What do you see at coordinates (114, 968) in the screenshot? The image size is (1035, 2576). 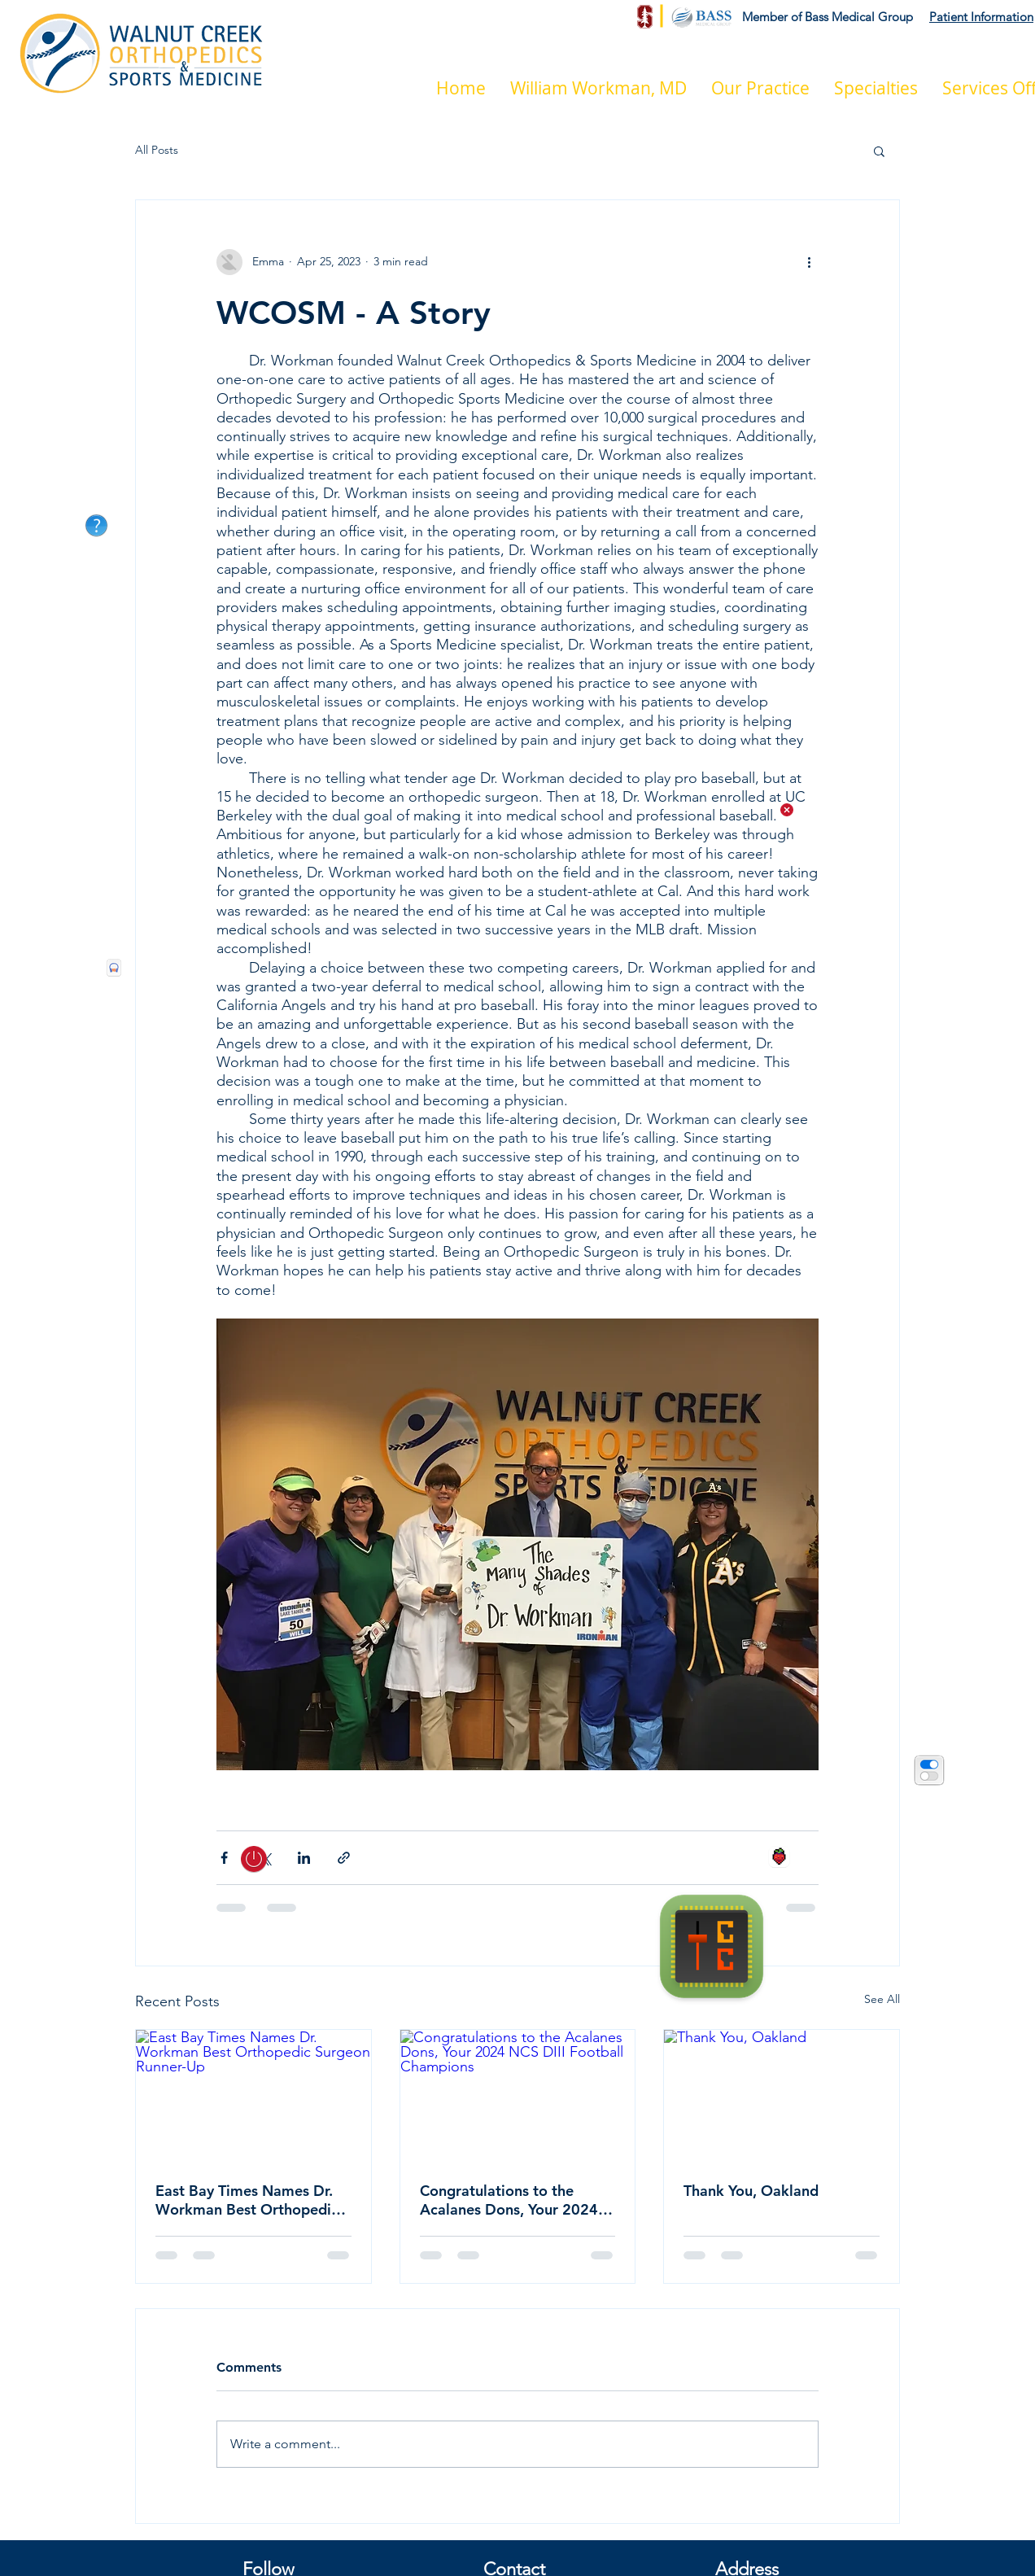 I see `an audacity audio project file` at bounding box center [114, 968].